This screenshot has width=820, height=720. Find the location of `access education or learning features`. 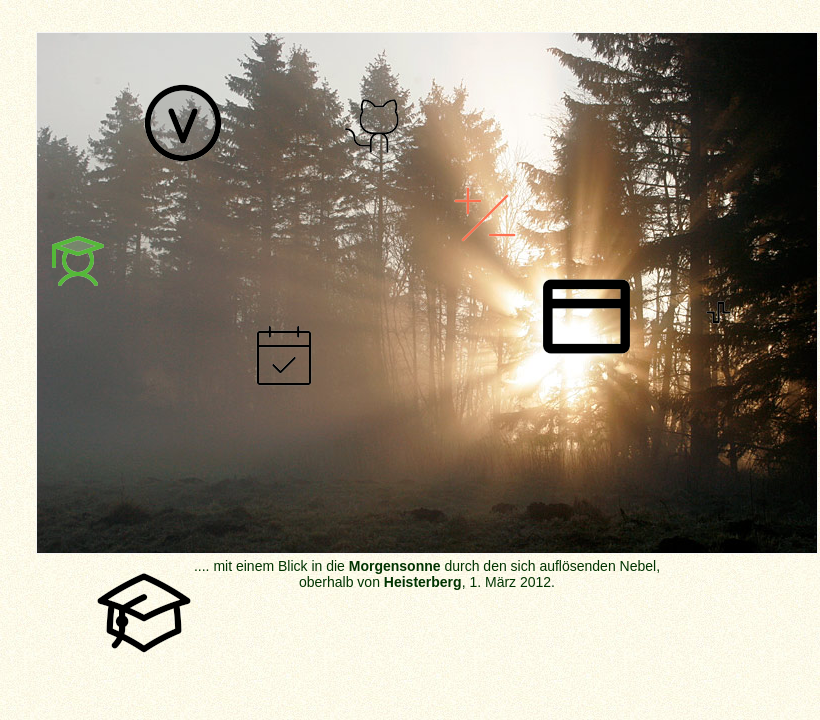

access education or learning features is located at coordinates (144, 612).